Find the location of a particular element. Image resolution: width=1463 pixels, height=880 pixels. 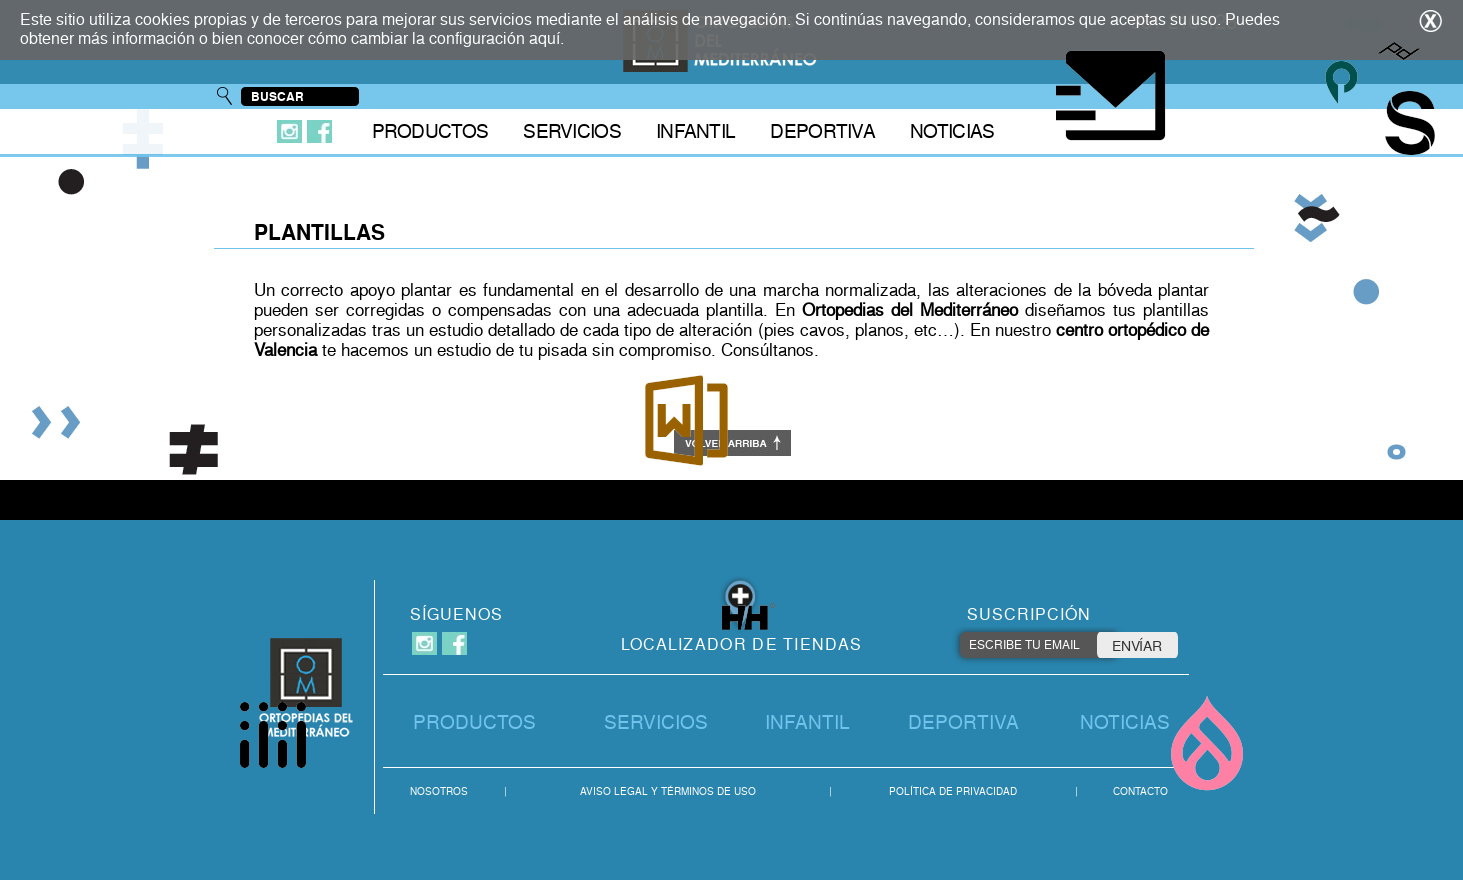

Peak Design brand logo is located at coordinates (1399, 51).